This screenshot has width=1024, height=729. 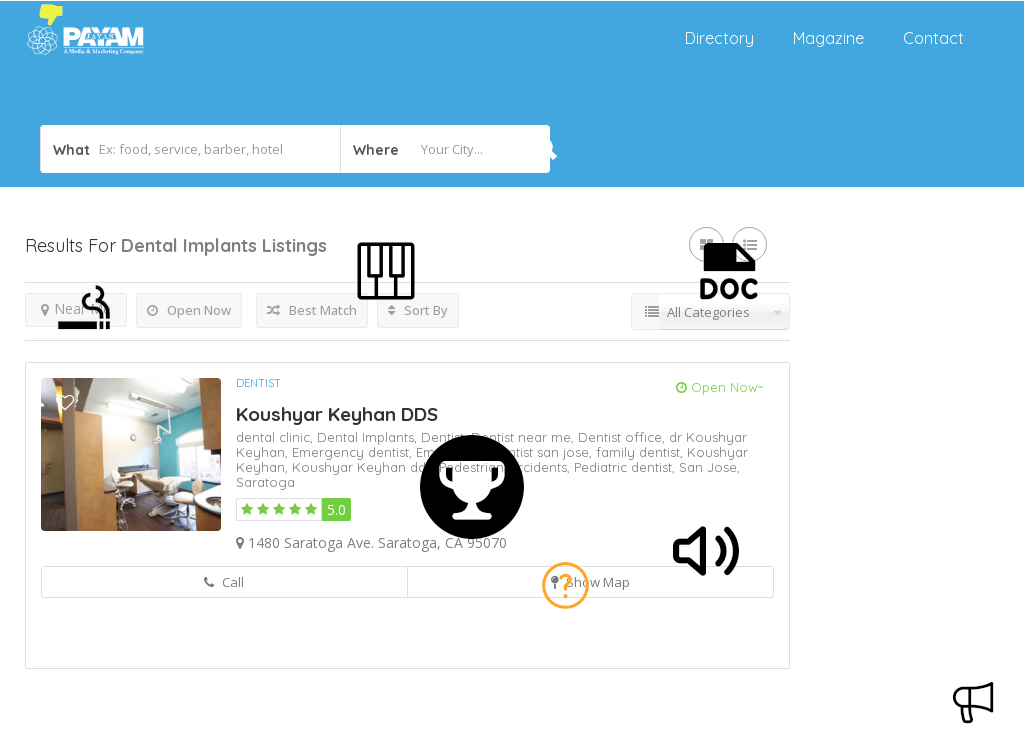 What do you see at coordinates (386, 271) in the screenshot?
I see `open music or piano app` at bounding box center [386, 271].